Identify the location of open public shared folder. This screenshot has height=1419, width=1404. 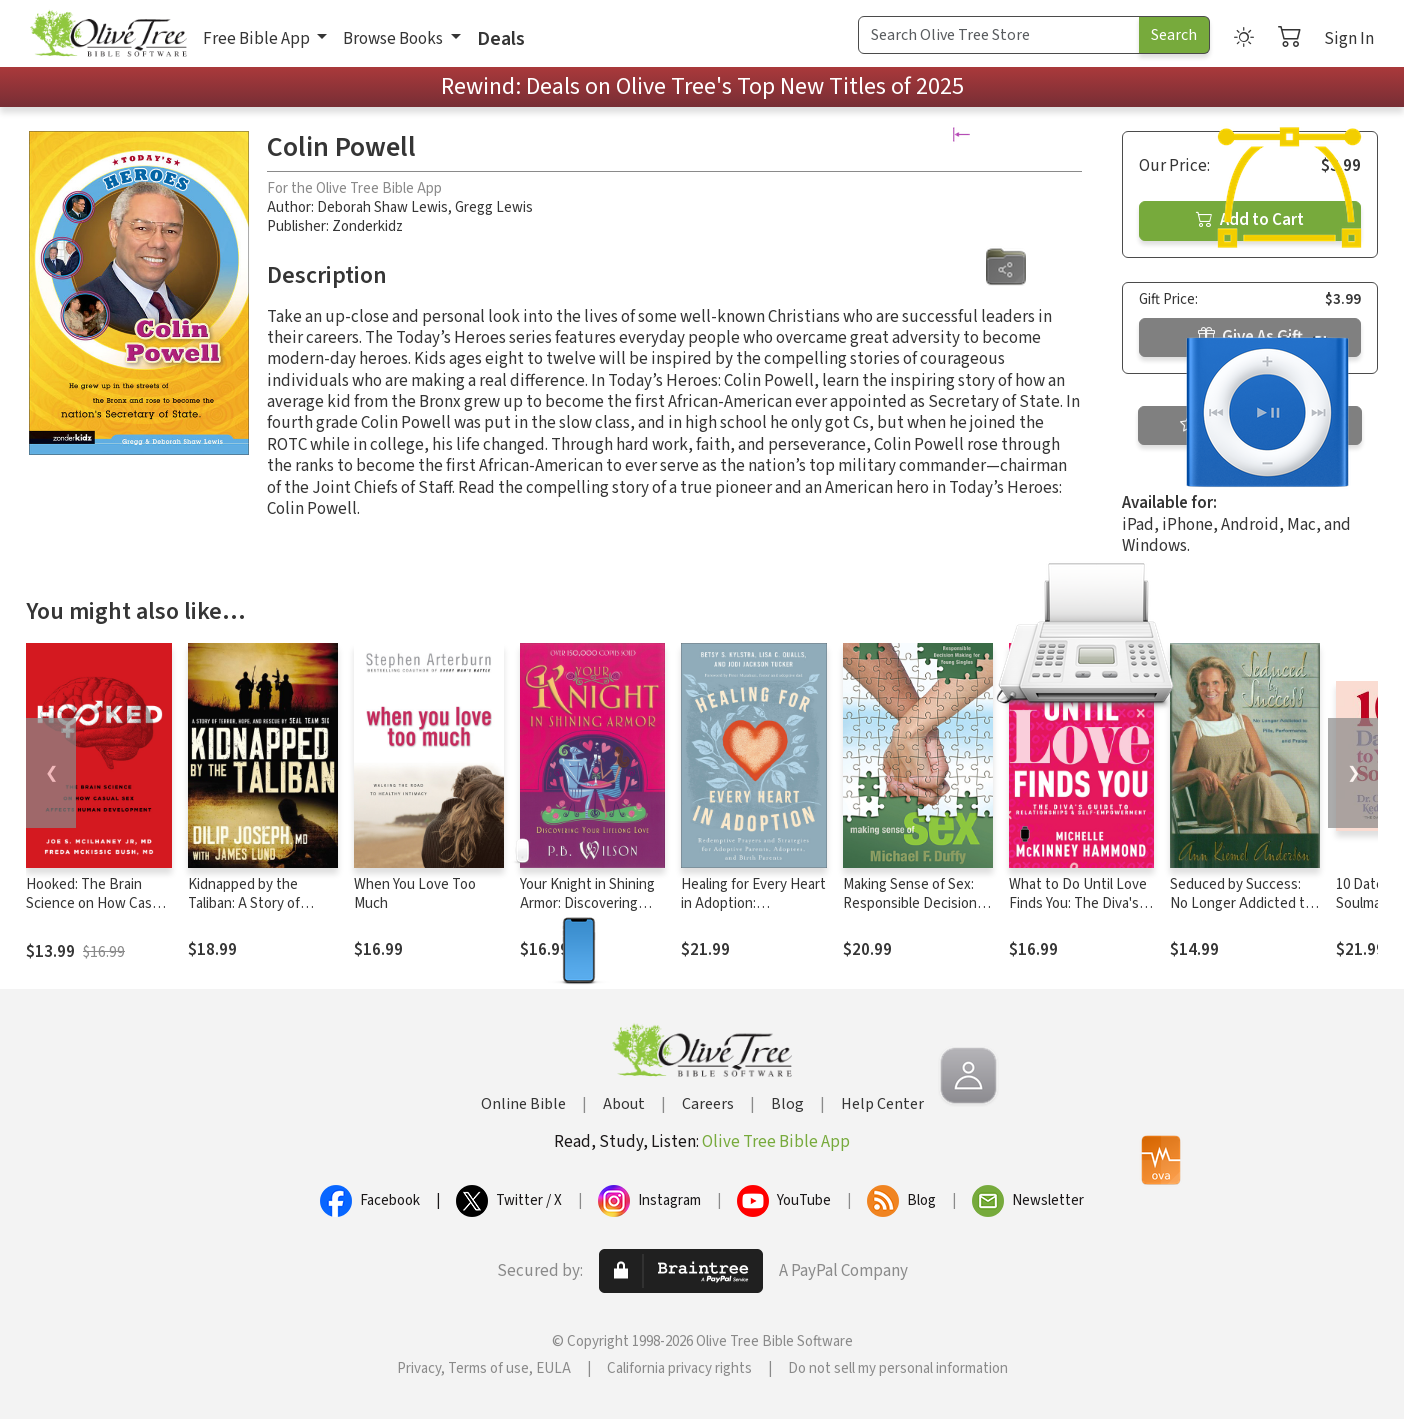
(1006, 266).